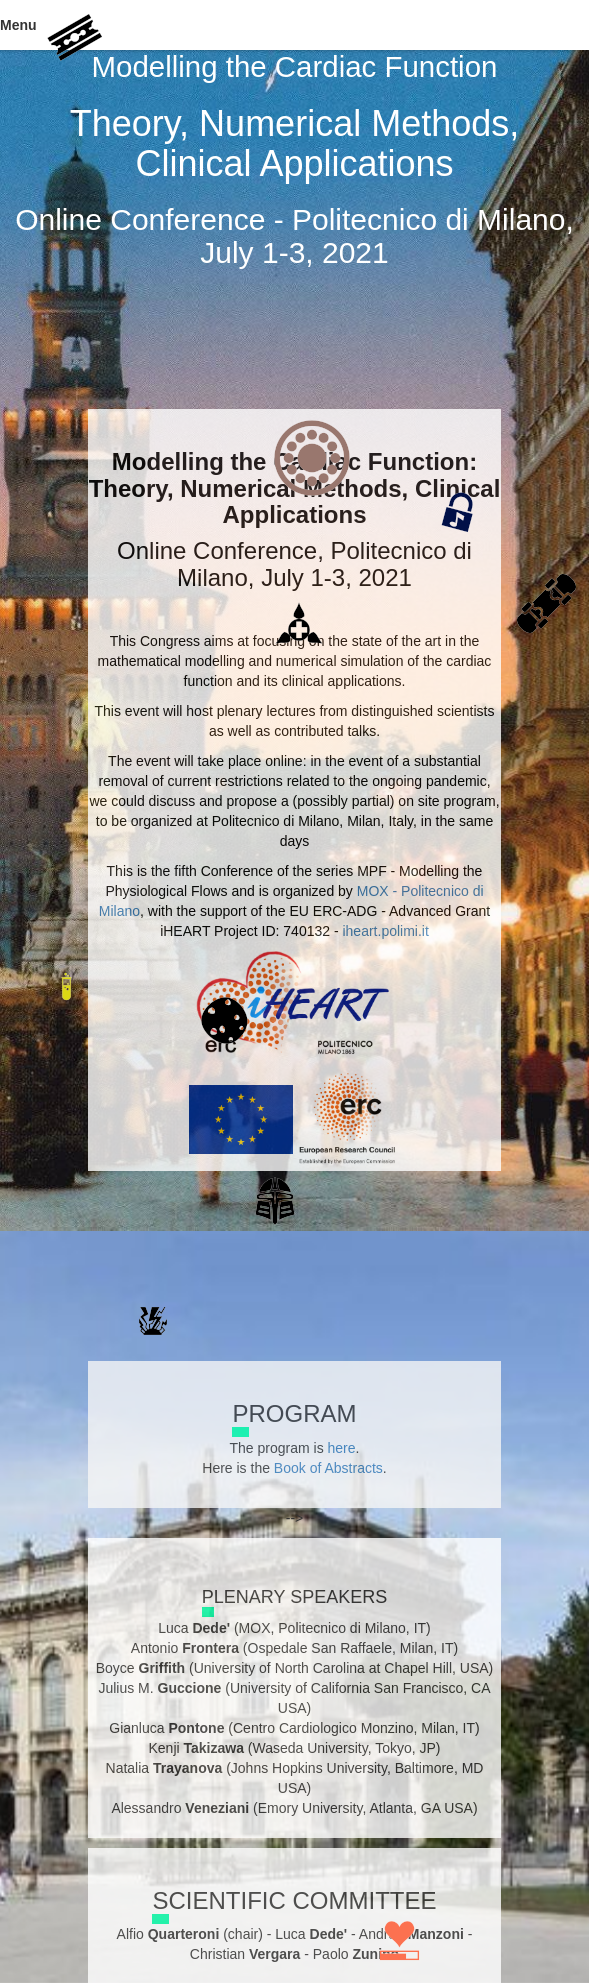 Image resolution: width=589 pixels, height=1984 pixels. Describe the element at coordinates (153, 1321) in the screenshot. I see `indicates energy discharge or power dispersal` at that location.